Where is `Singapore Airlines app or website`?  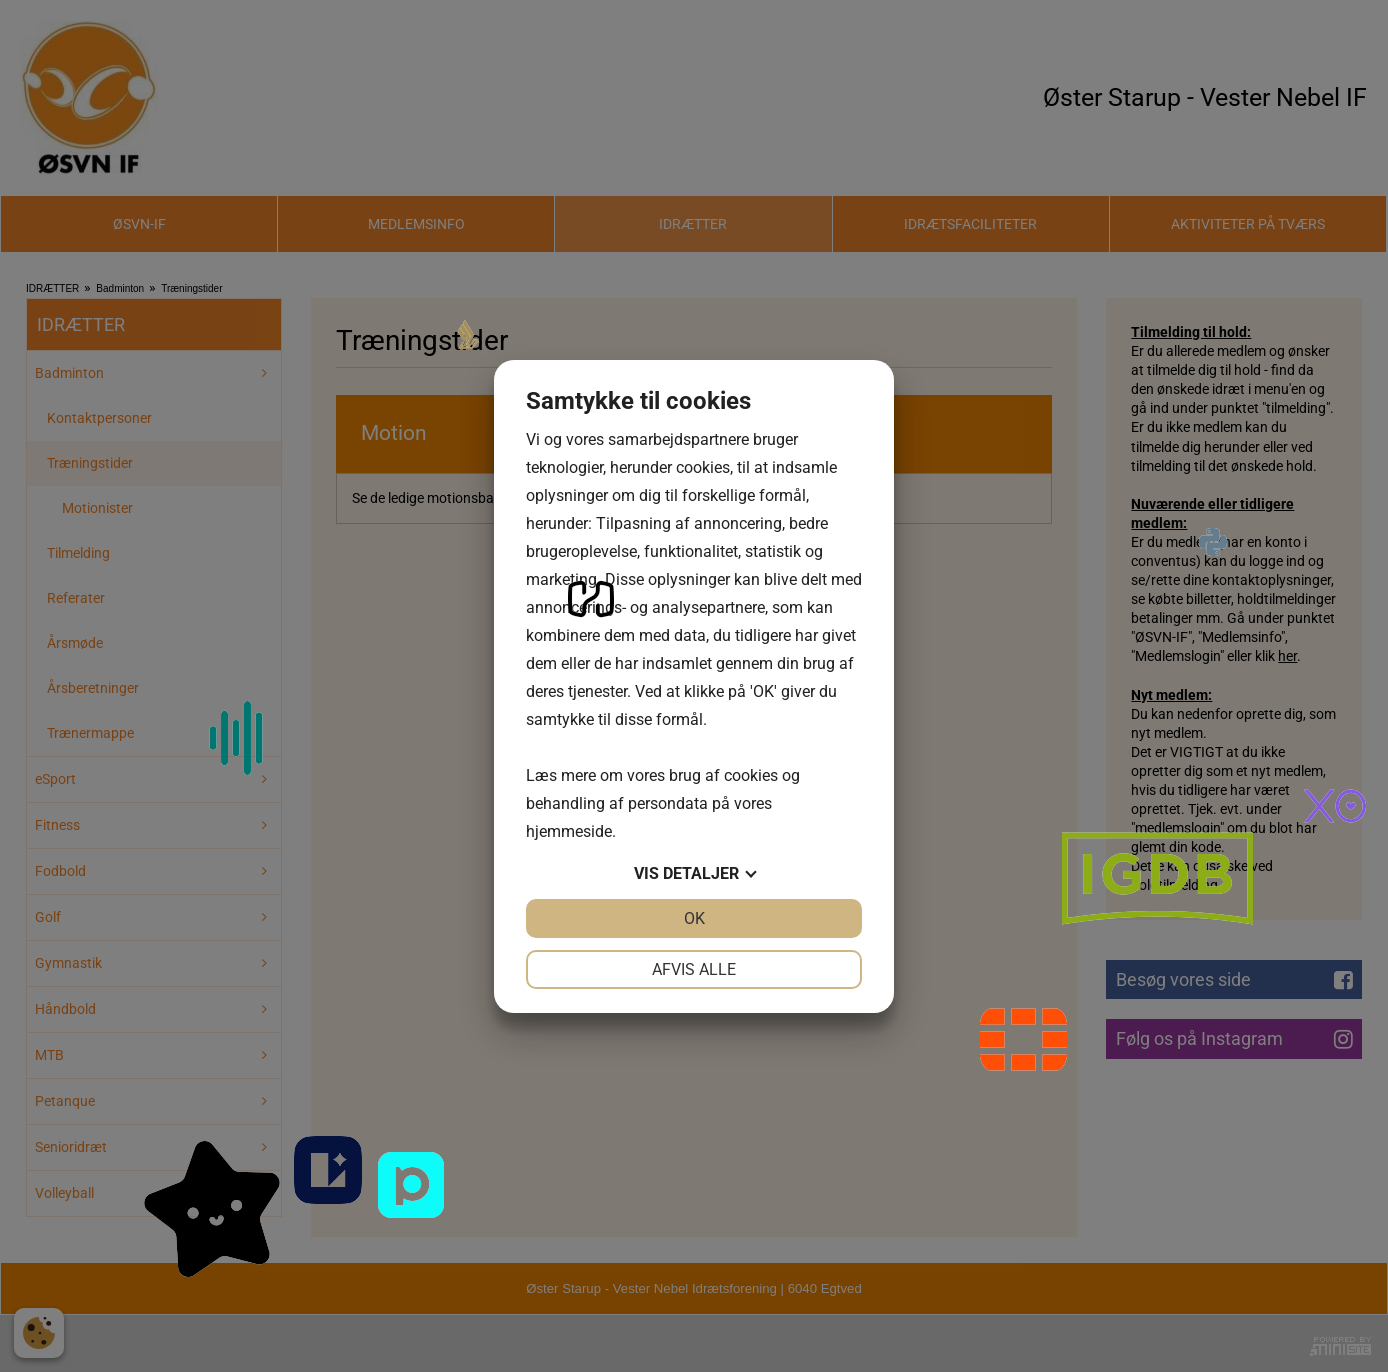
Singapore Airlines app or website is located at coordinates (468, 334).